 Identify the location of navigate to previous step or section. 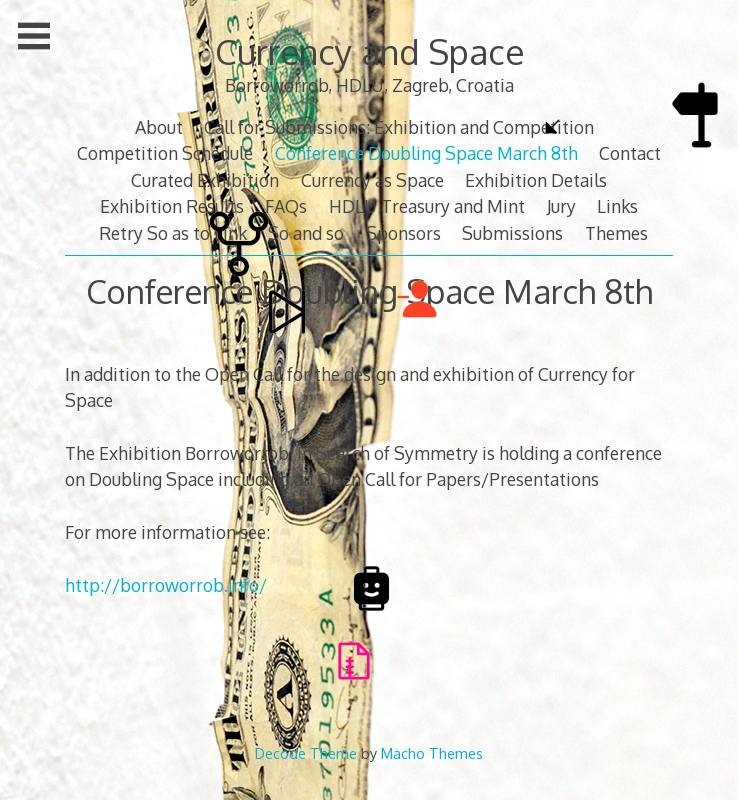
(695, 115).